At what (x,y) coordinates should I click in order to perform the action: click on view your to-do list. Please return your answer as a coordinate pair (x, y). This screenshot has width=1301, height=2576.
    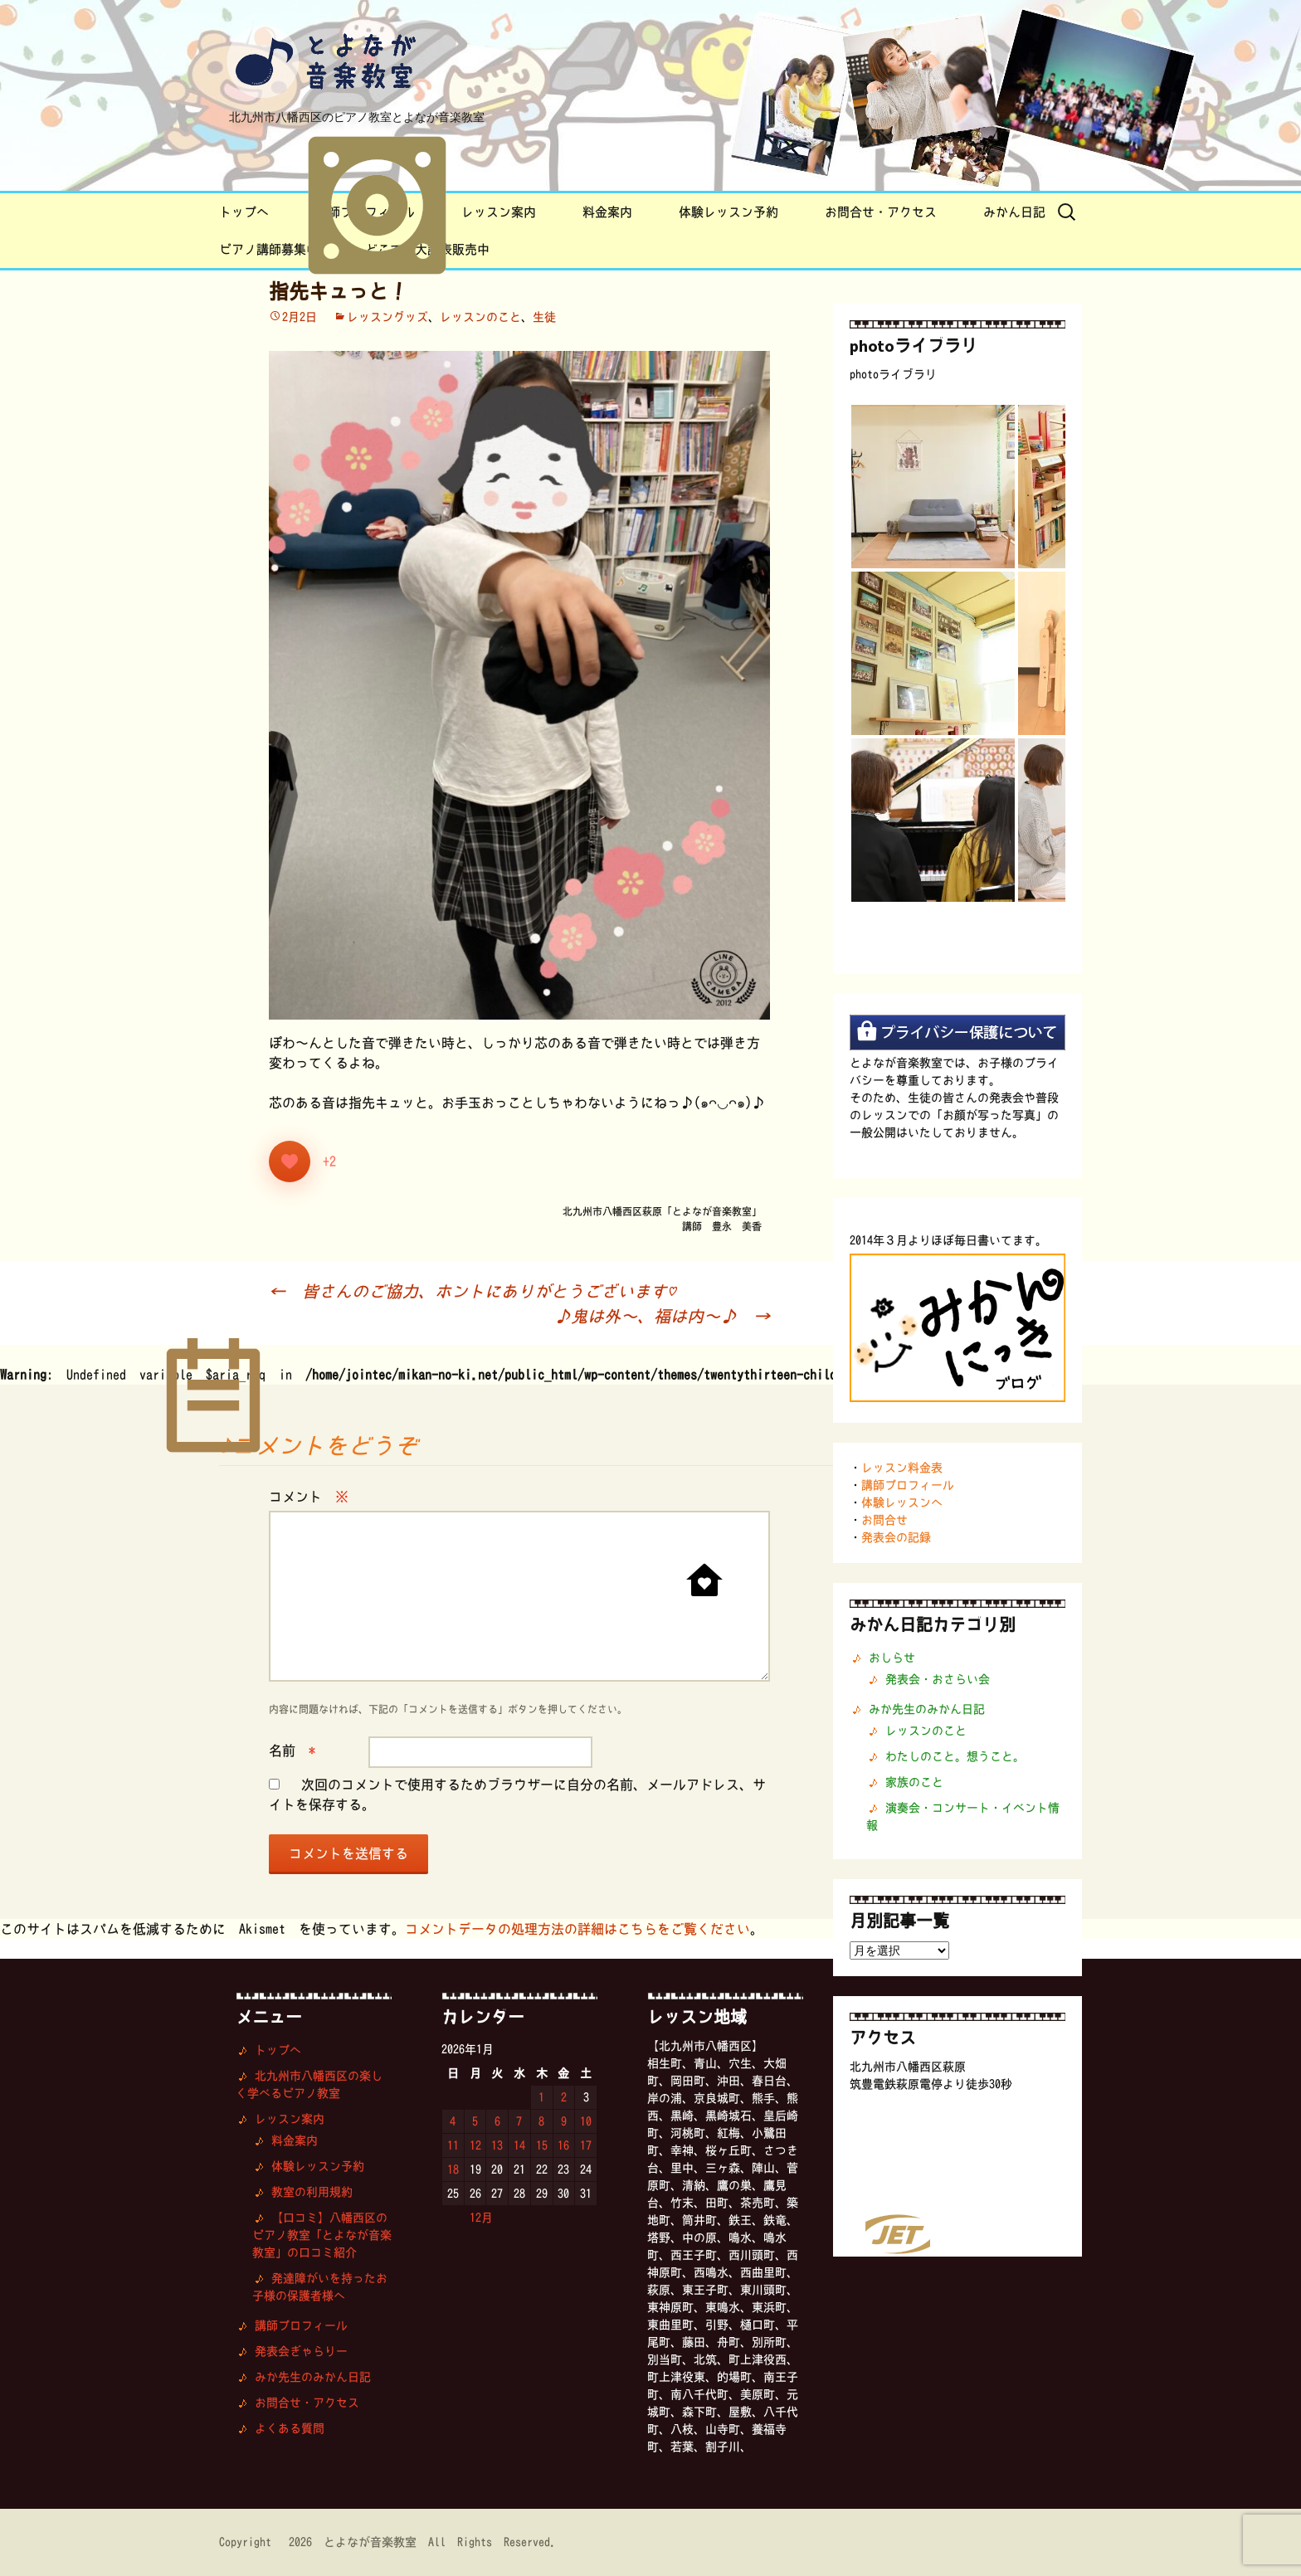
    Looking at the image, I should click on (213, 1400).